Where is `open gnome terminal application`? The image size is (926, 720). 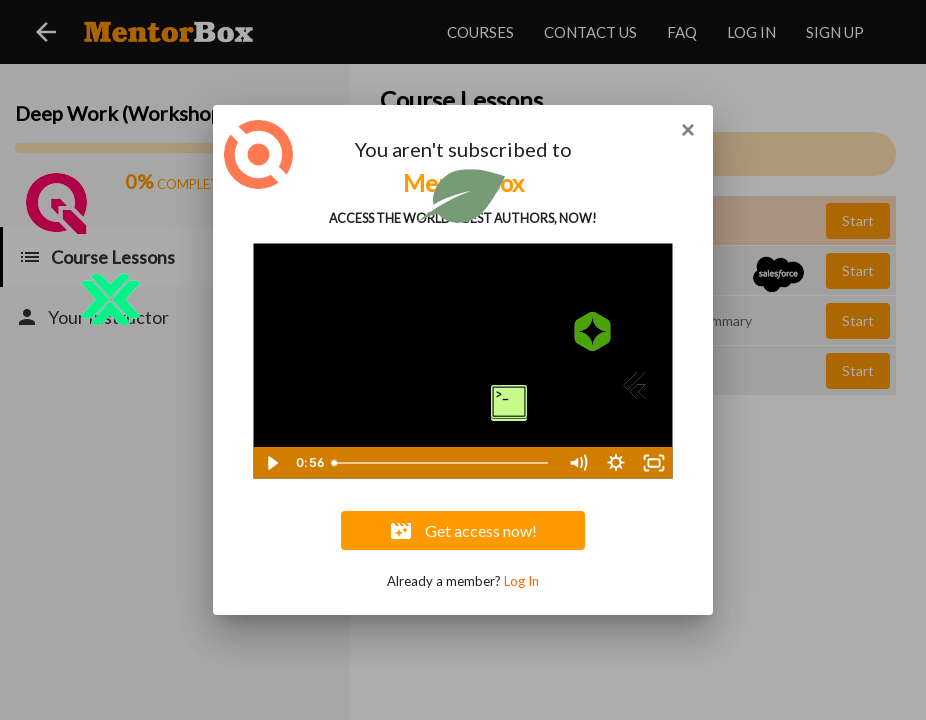 open gnome terminal application is located at coordinates (509, 403).